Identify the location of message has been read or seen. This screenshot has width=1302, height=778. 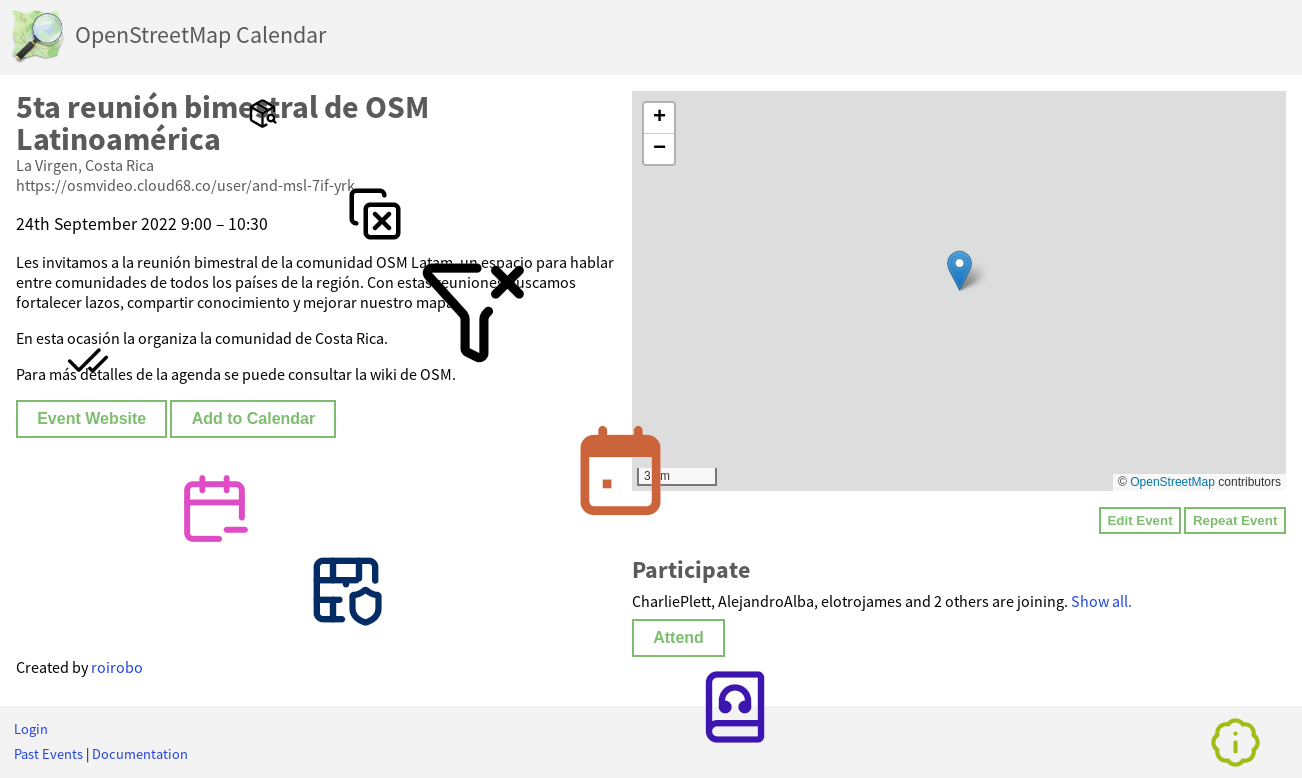
(88, 361).